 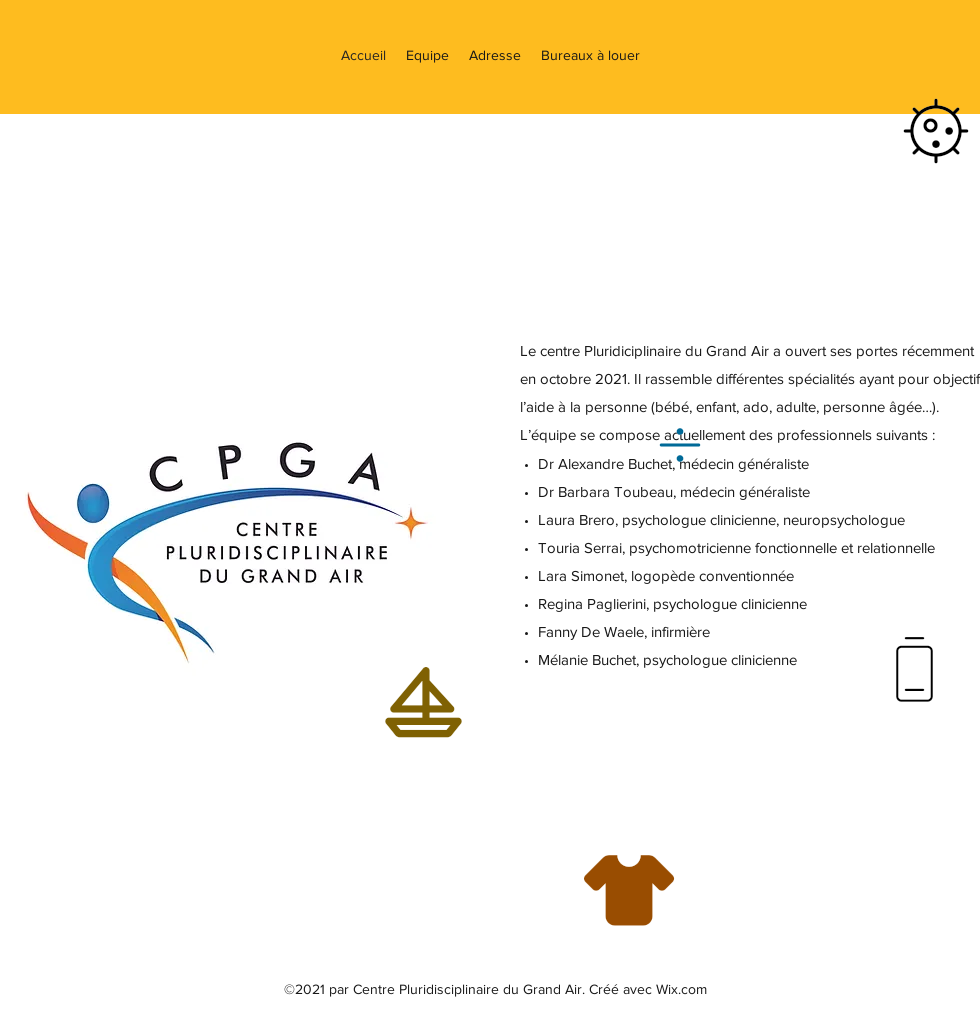 What do you see at coordinates (423, 706) in the screenshot?
I see `access marine or boating features` at bounding box center [423, 706].